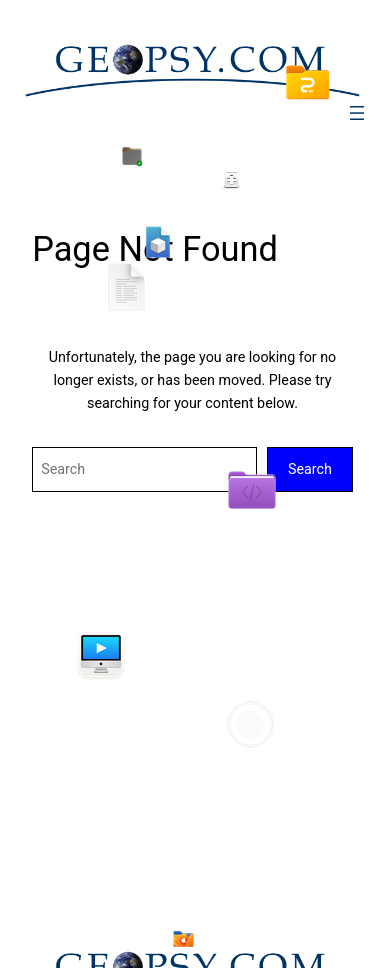 This screenshot has width=385, height=968. I want to click on open your code projects folder, so click(252, 490).